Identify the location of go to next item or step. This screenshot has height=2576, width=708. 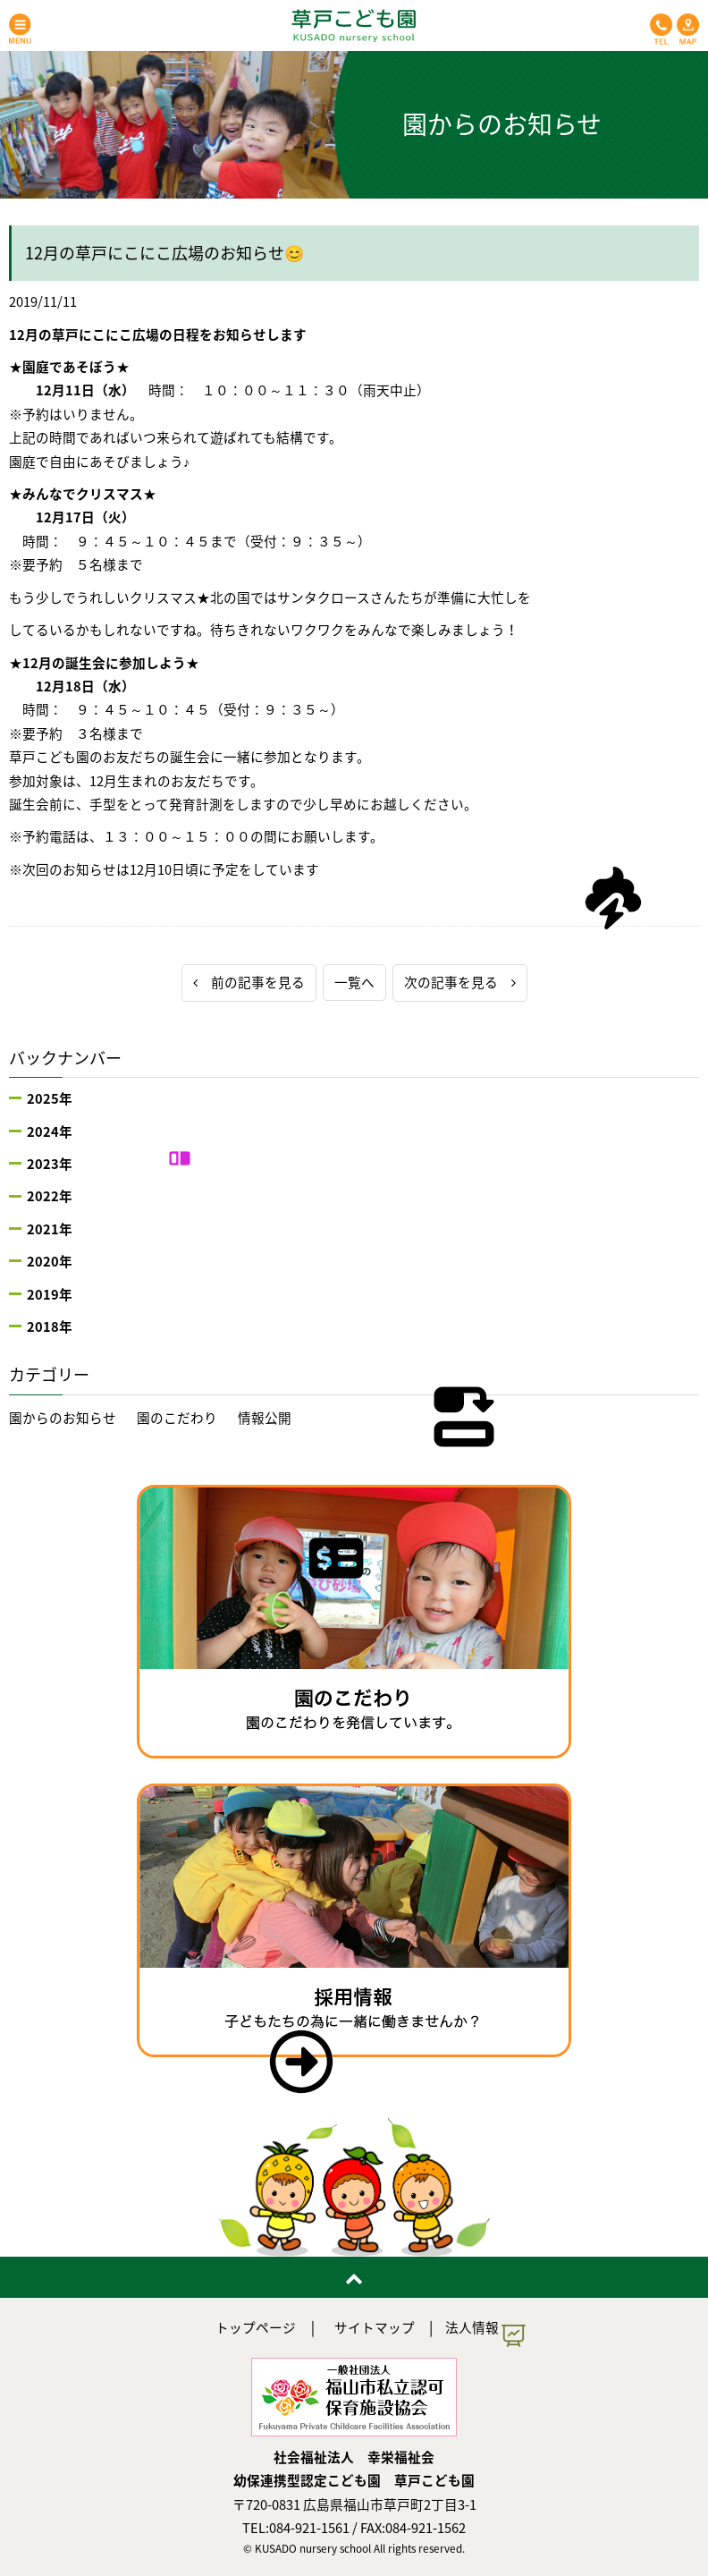
(301, 2062).